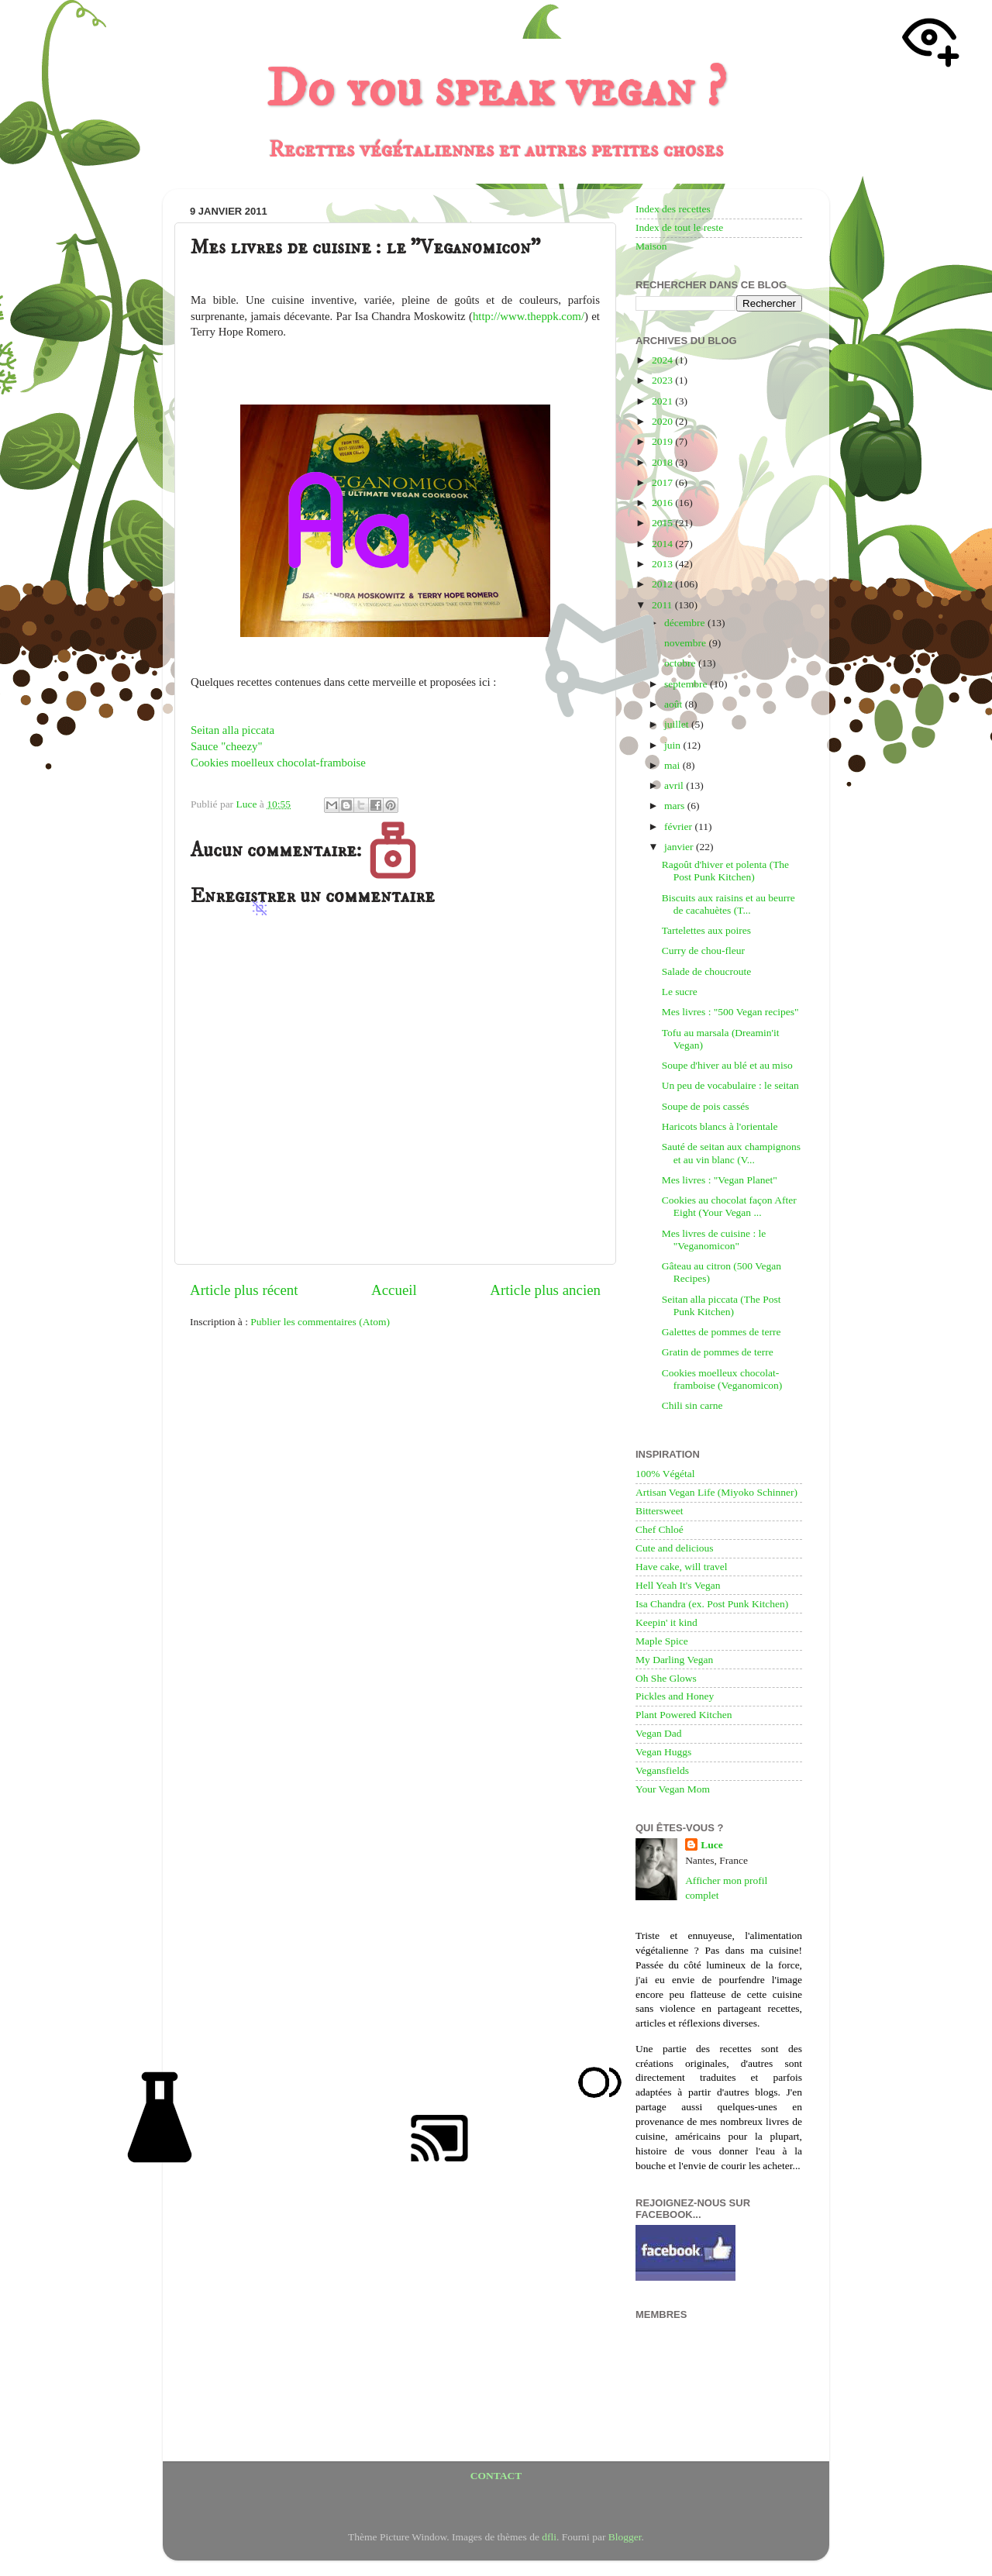 The height and width of the screenshot is (2576, 992). Describe the element at coordinates (929, 37) in the screenshot. I see `add to watchlist` at that location.